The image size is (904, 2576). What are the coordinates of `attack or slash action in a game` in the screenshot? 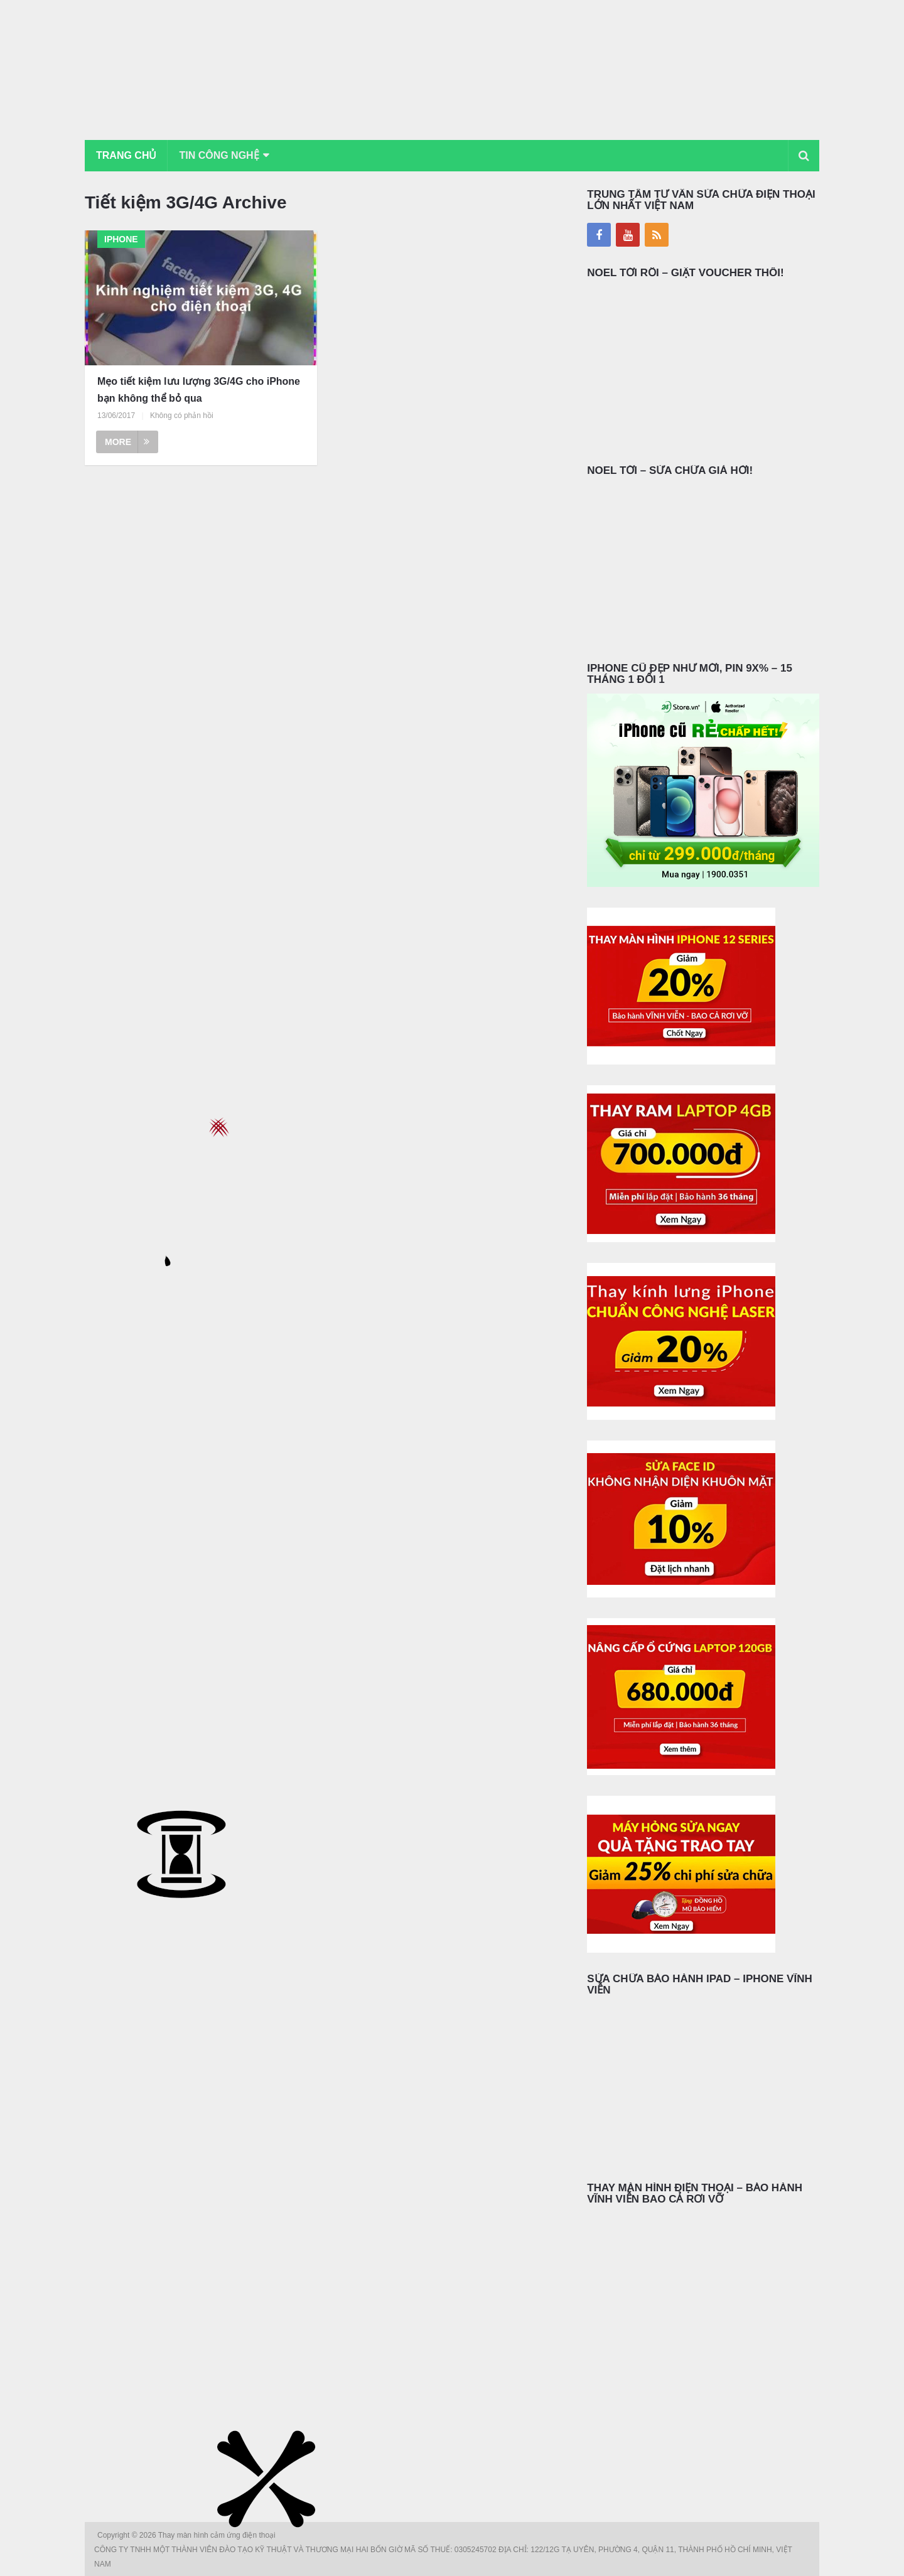 It's located at (219, 1127).